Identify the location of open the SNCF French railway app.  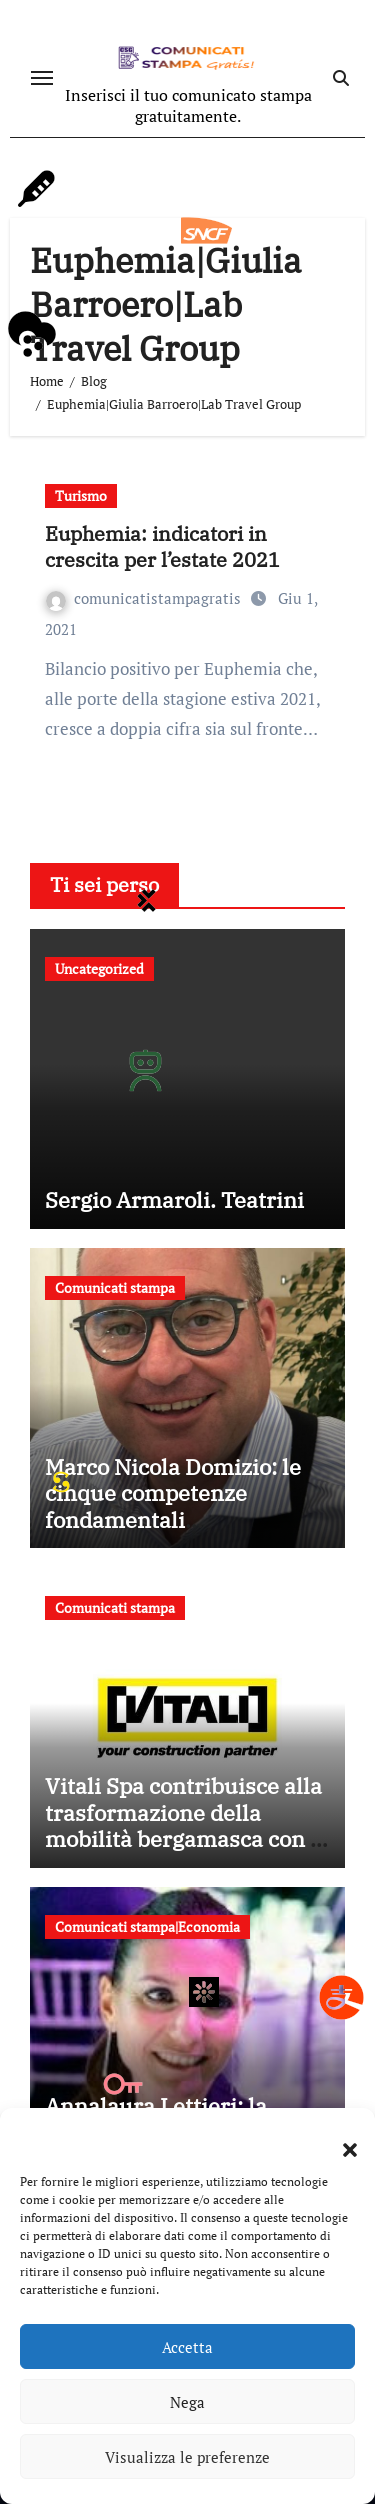
(206, 230).